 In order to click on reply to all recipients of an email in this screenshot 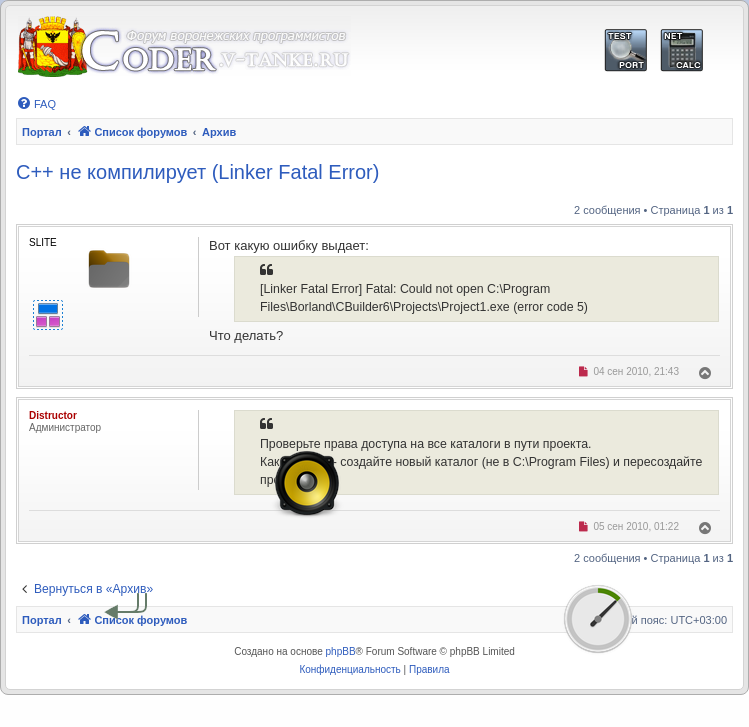, I will do `click(125, 603)`.